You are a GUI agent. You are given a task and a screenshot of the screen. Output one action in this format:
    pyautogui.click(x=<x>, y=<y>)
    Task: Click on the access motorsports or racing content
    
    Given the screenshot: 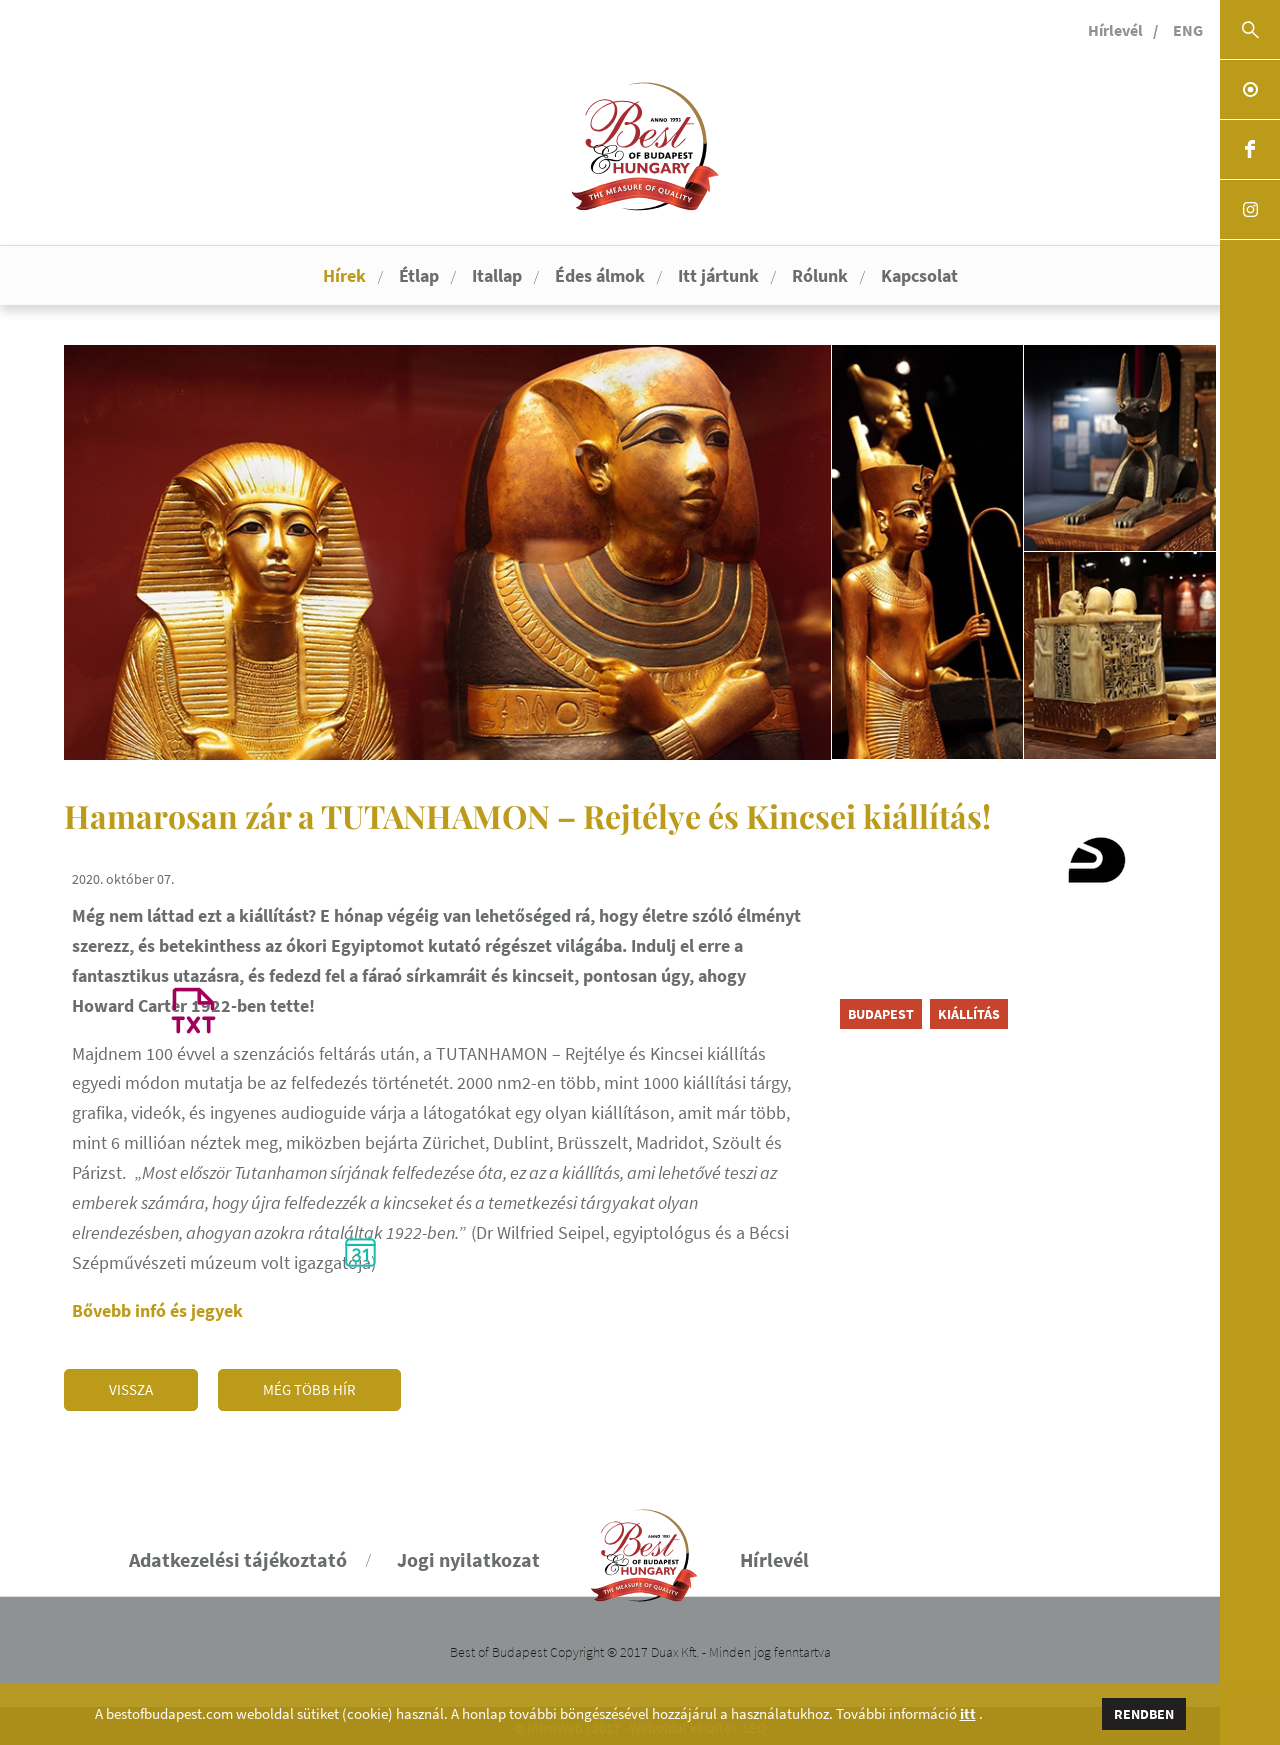 What is the action you would take?
    pyautogui.click(x=1097, y=860)
    